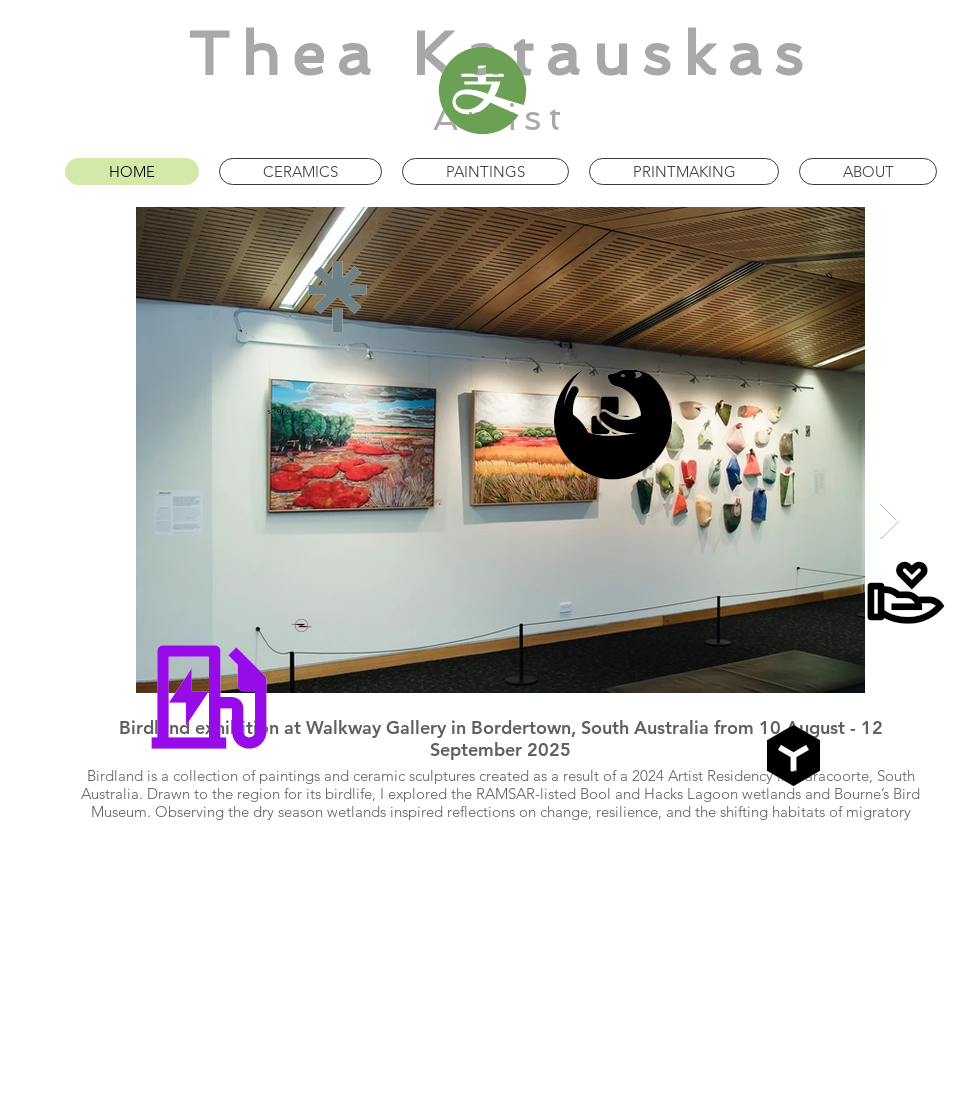  What do you see at coordinates (301, 625) in the screenshot?
I see `opel brand logo` at bounding box center [301, 625].